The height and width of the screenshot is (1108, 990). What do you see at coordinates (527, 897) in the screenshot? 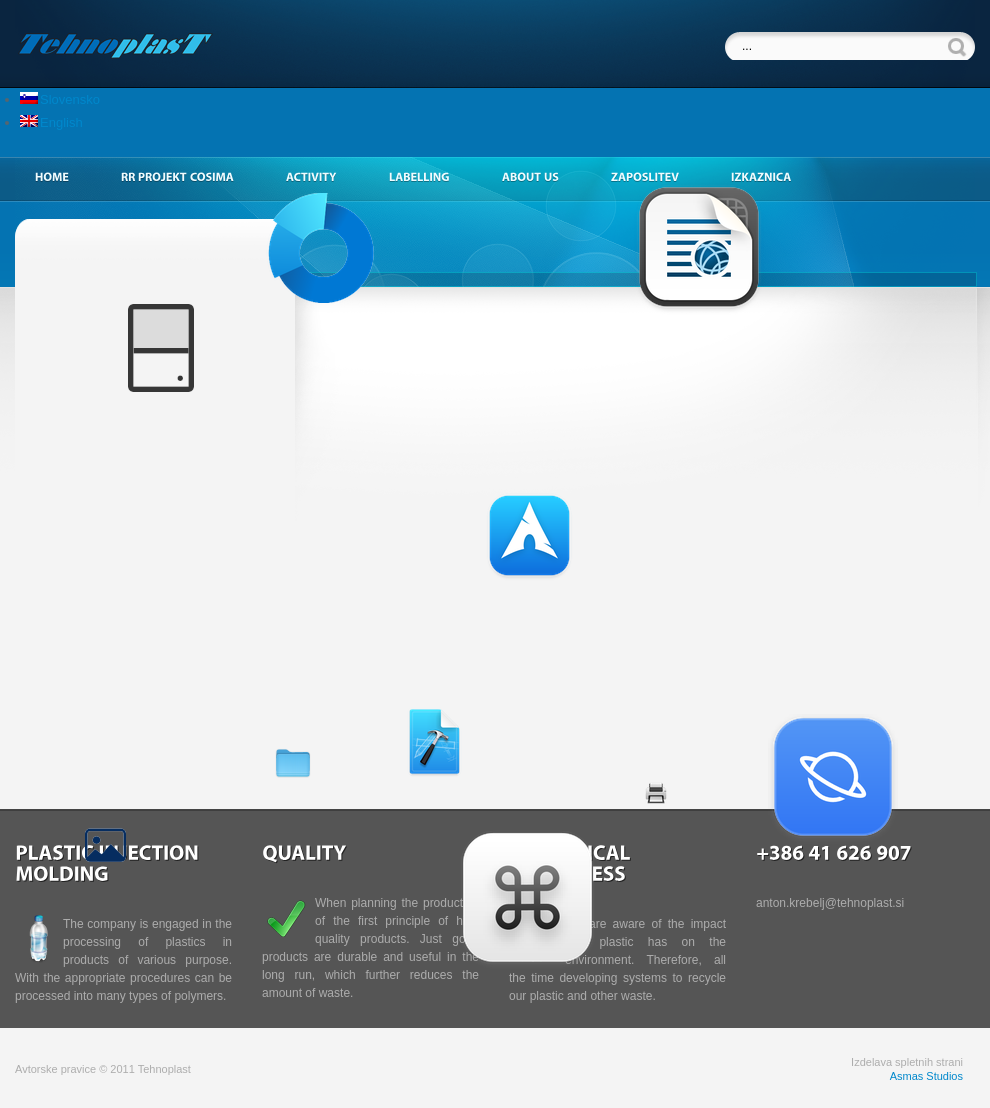
I see `open onboard on-screen keyboard app` at bounding box center [527, 897].